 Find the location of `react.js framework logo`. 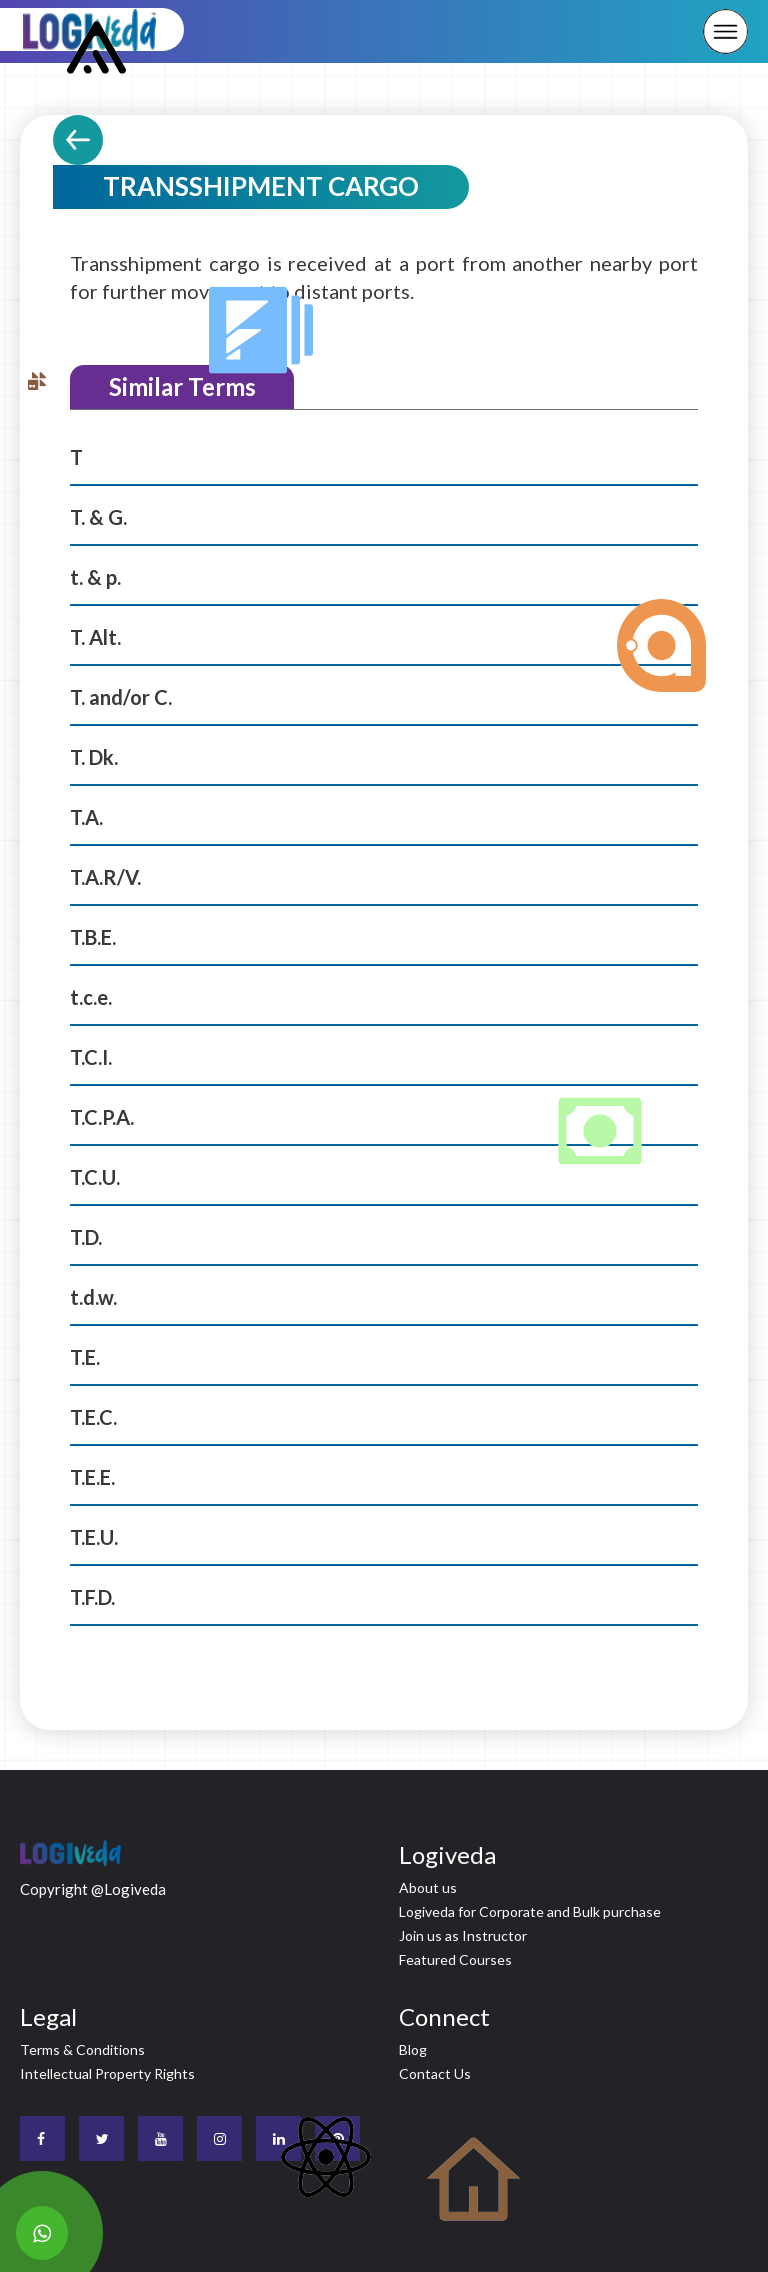

react.js framework logo is located at coordinates (326, 2157).